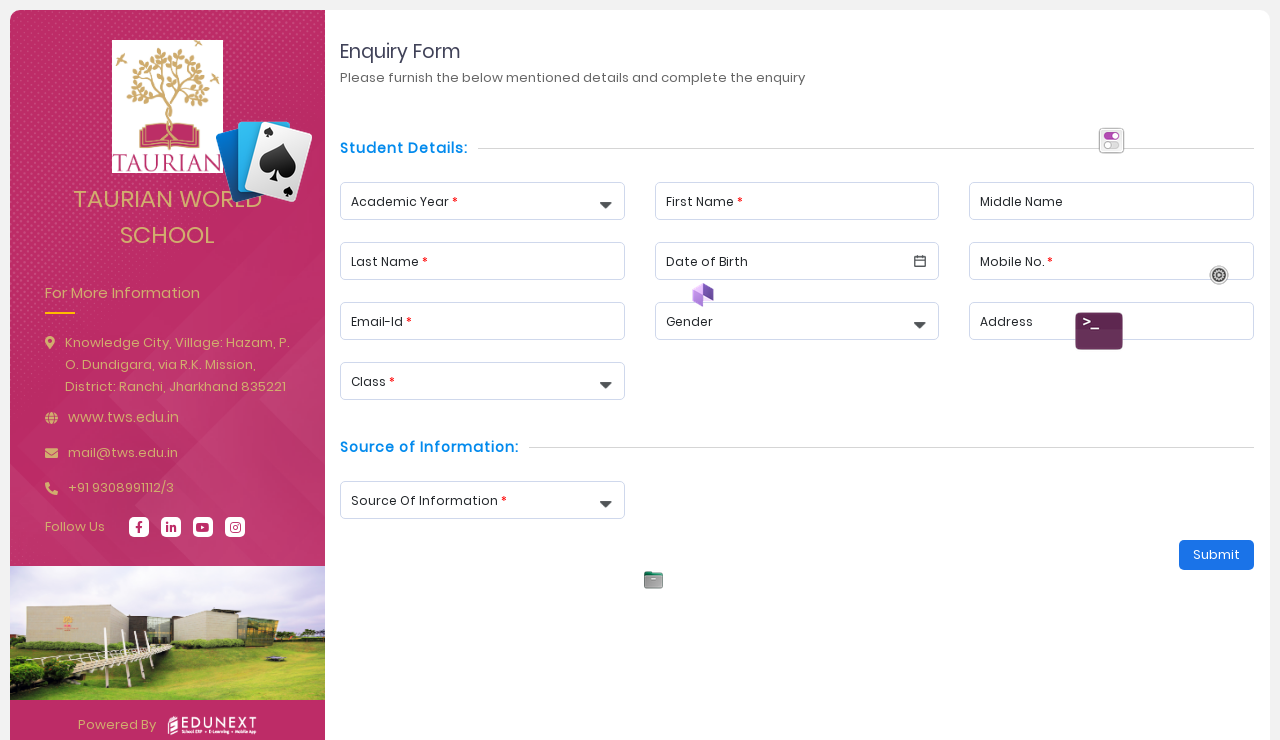  Describe the element at coordinates (653, 579) in the screenshot. I see `open the file manager` at that location.